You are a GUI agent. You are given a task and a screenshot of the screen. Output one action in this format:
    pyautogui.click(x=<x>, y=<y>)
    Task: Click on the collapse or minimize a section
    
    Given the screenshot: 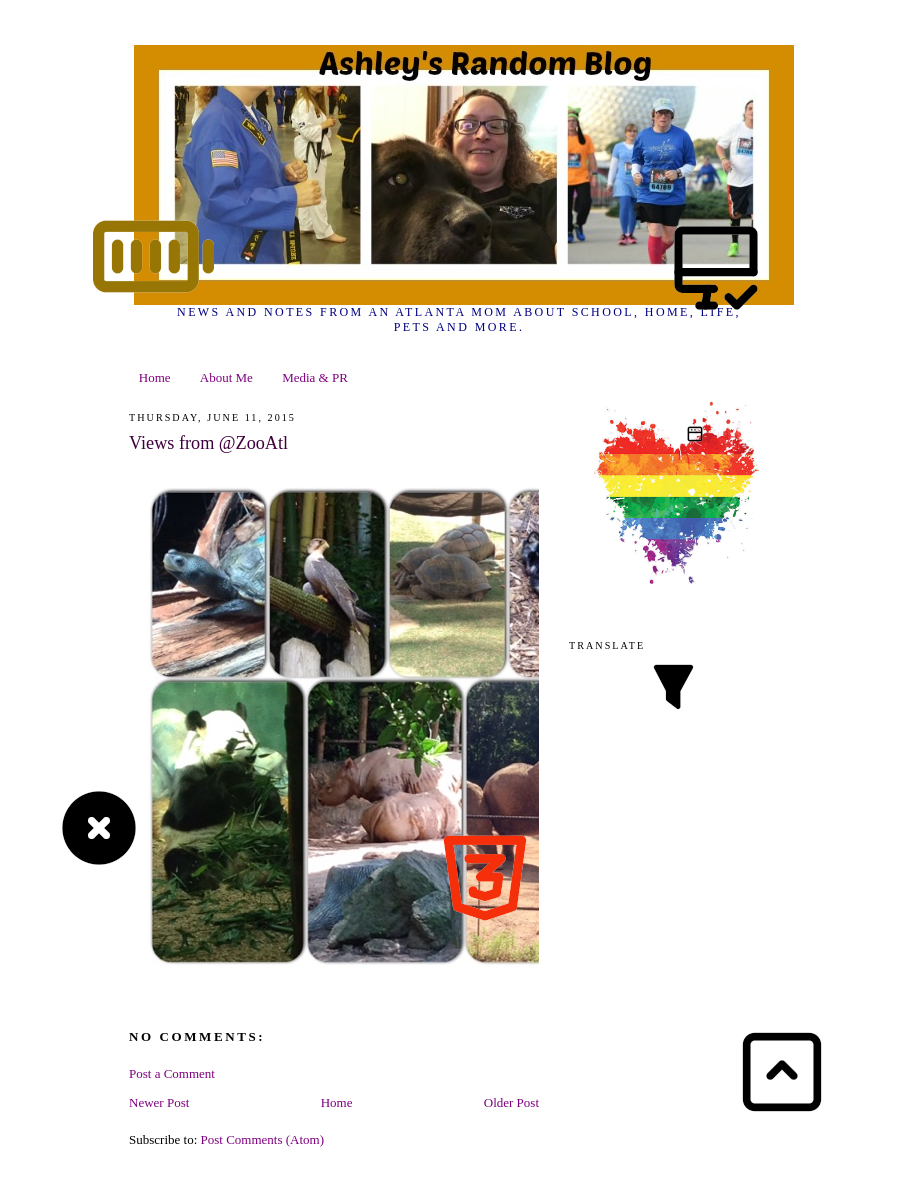 What is the action you would take?
    pyautogui.click(x=782, y=1072)
    